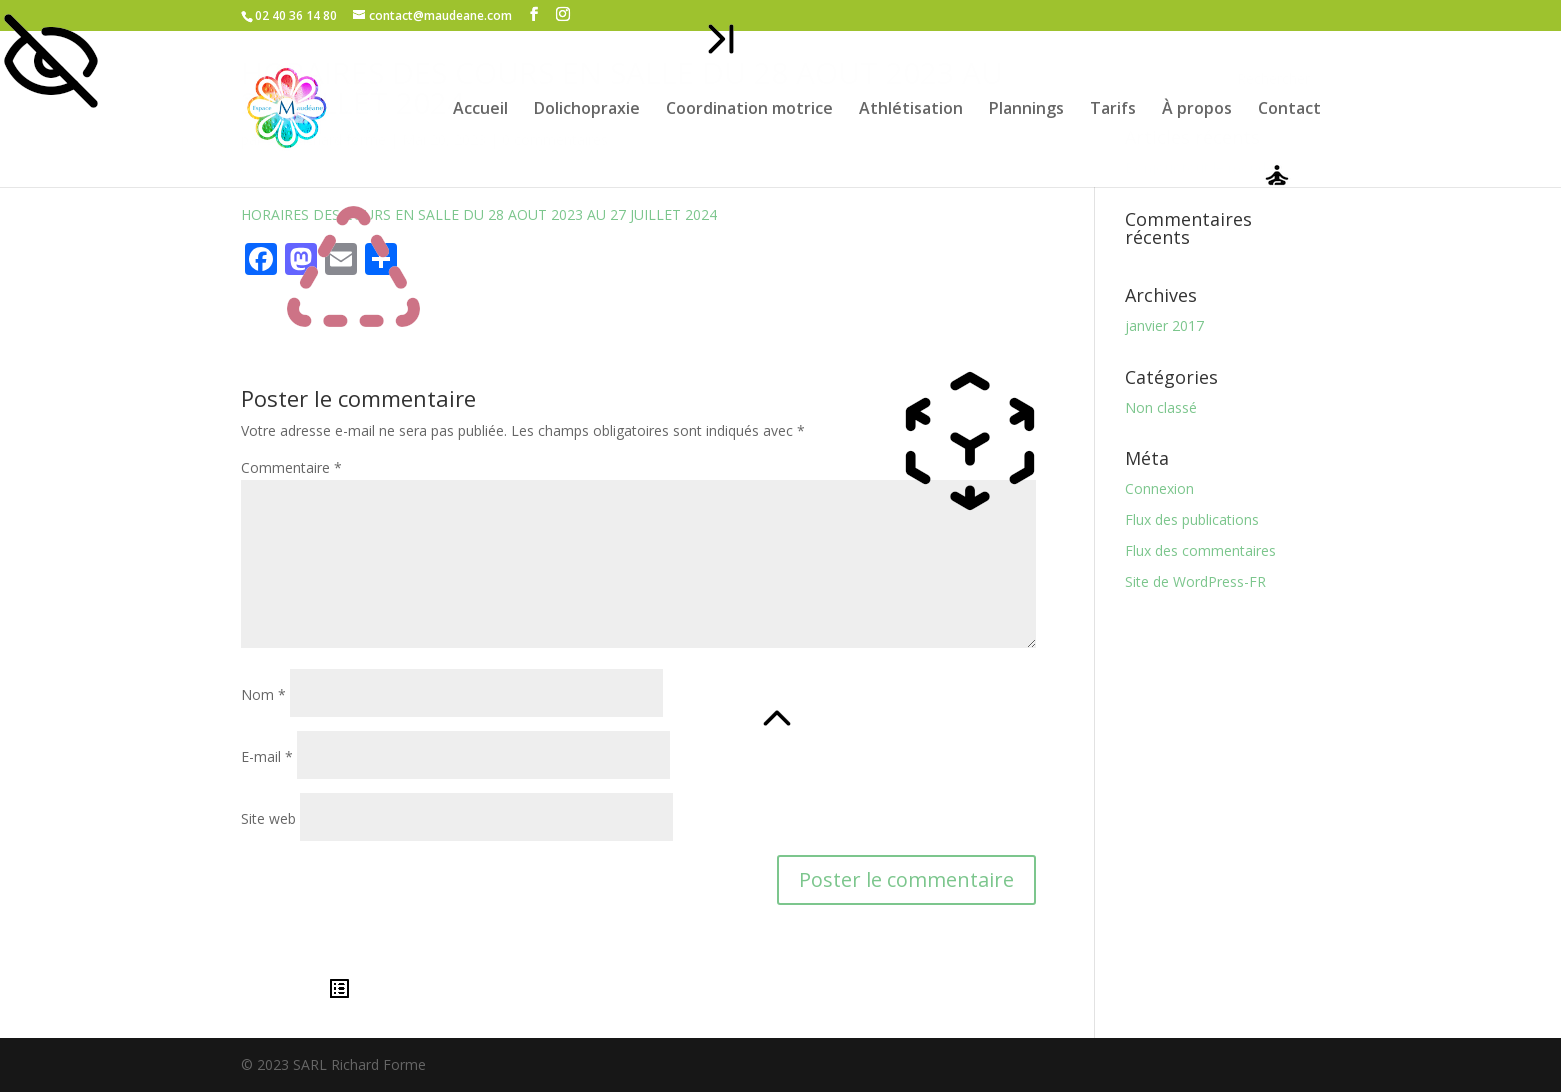 The image size is (1561, 1092). What do you see at coordinates (339, 988) in the screenshot?
I see `view list details or items` at bounding box center [339, 988].